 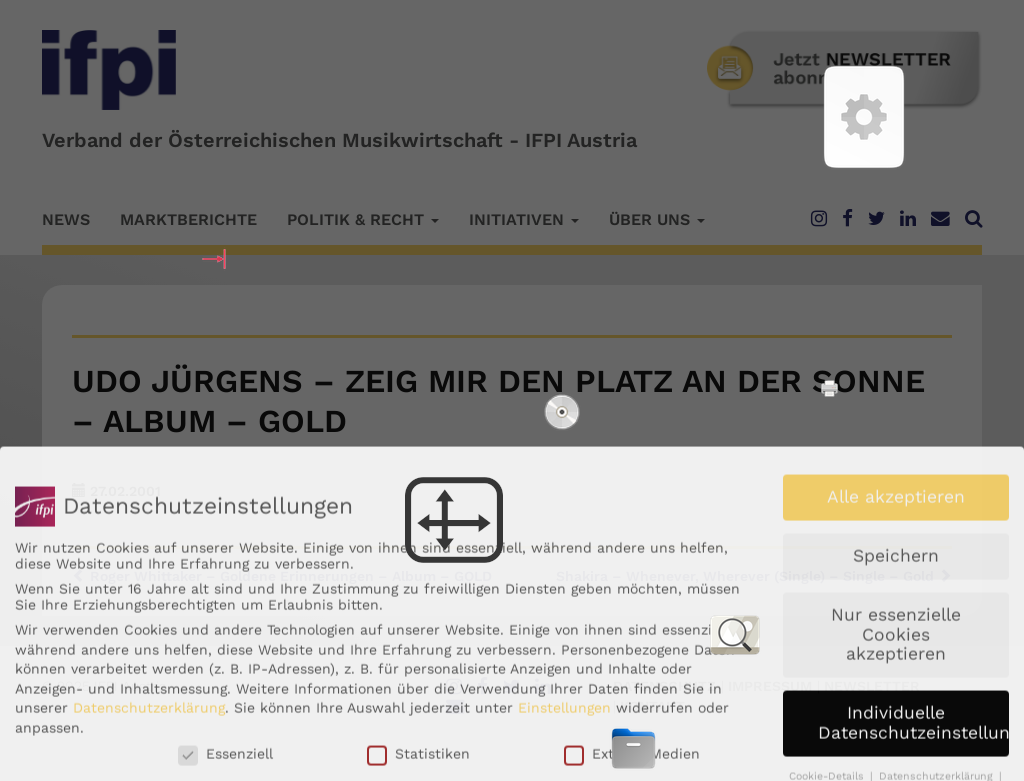 What do you see at coordinates (454, 520) in the screenshot?
I see `adjust display or screen settings` at bounding box center [454, 520].